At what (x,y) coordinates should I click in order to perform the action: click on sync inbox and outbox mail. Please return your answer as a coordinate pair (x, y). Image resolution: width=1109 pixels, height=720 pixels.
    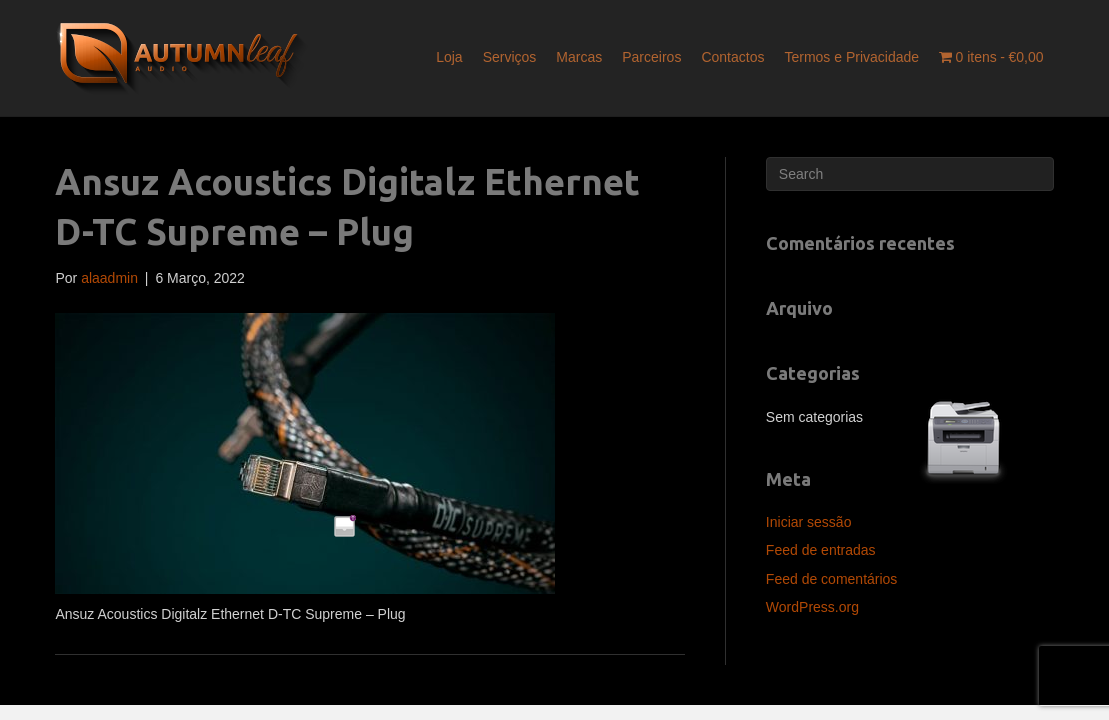
    Looking at the image, I should click on (344, 526).